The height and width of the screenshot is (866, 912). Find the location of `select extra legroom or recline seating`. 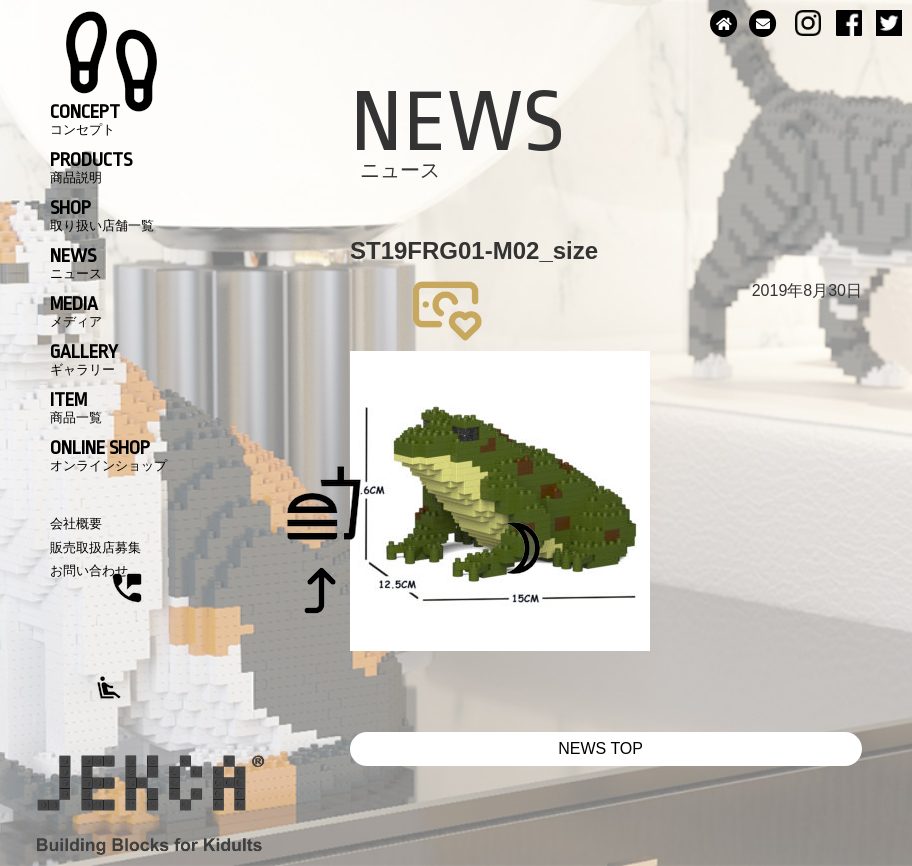

select extra legroom or recline seating is located at coordinates (109, 688).